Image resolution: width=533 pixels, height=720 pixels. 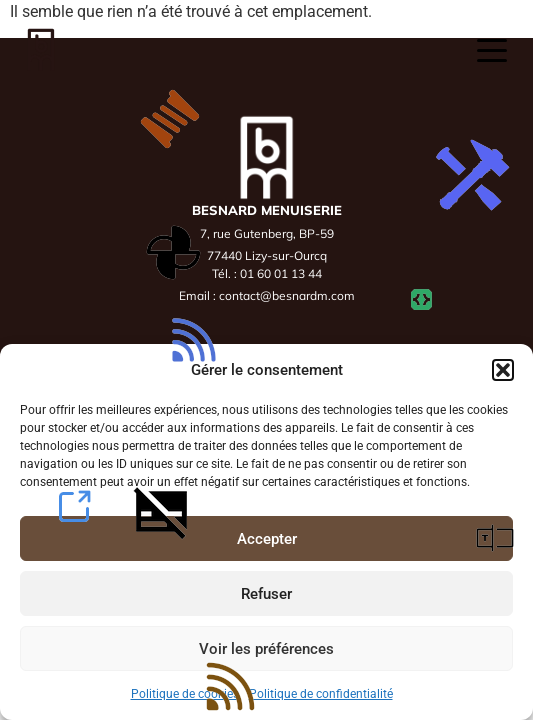 What do you see at coordinates (421, 299) in the screenshot?
I see `indicates active developer badge status on Discord` at bounding box center [421, 299].